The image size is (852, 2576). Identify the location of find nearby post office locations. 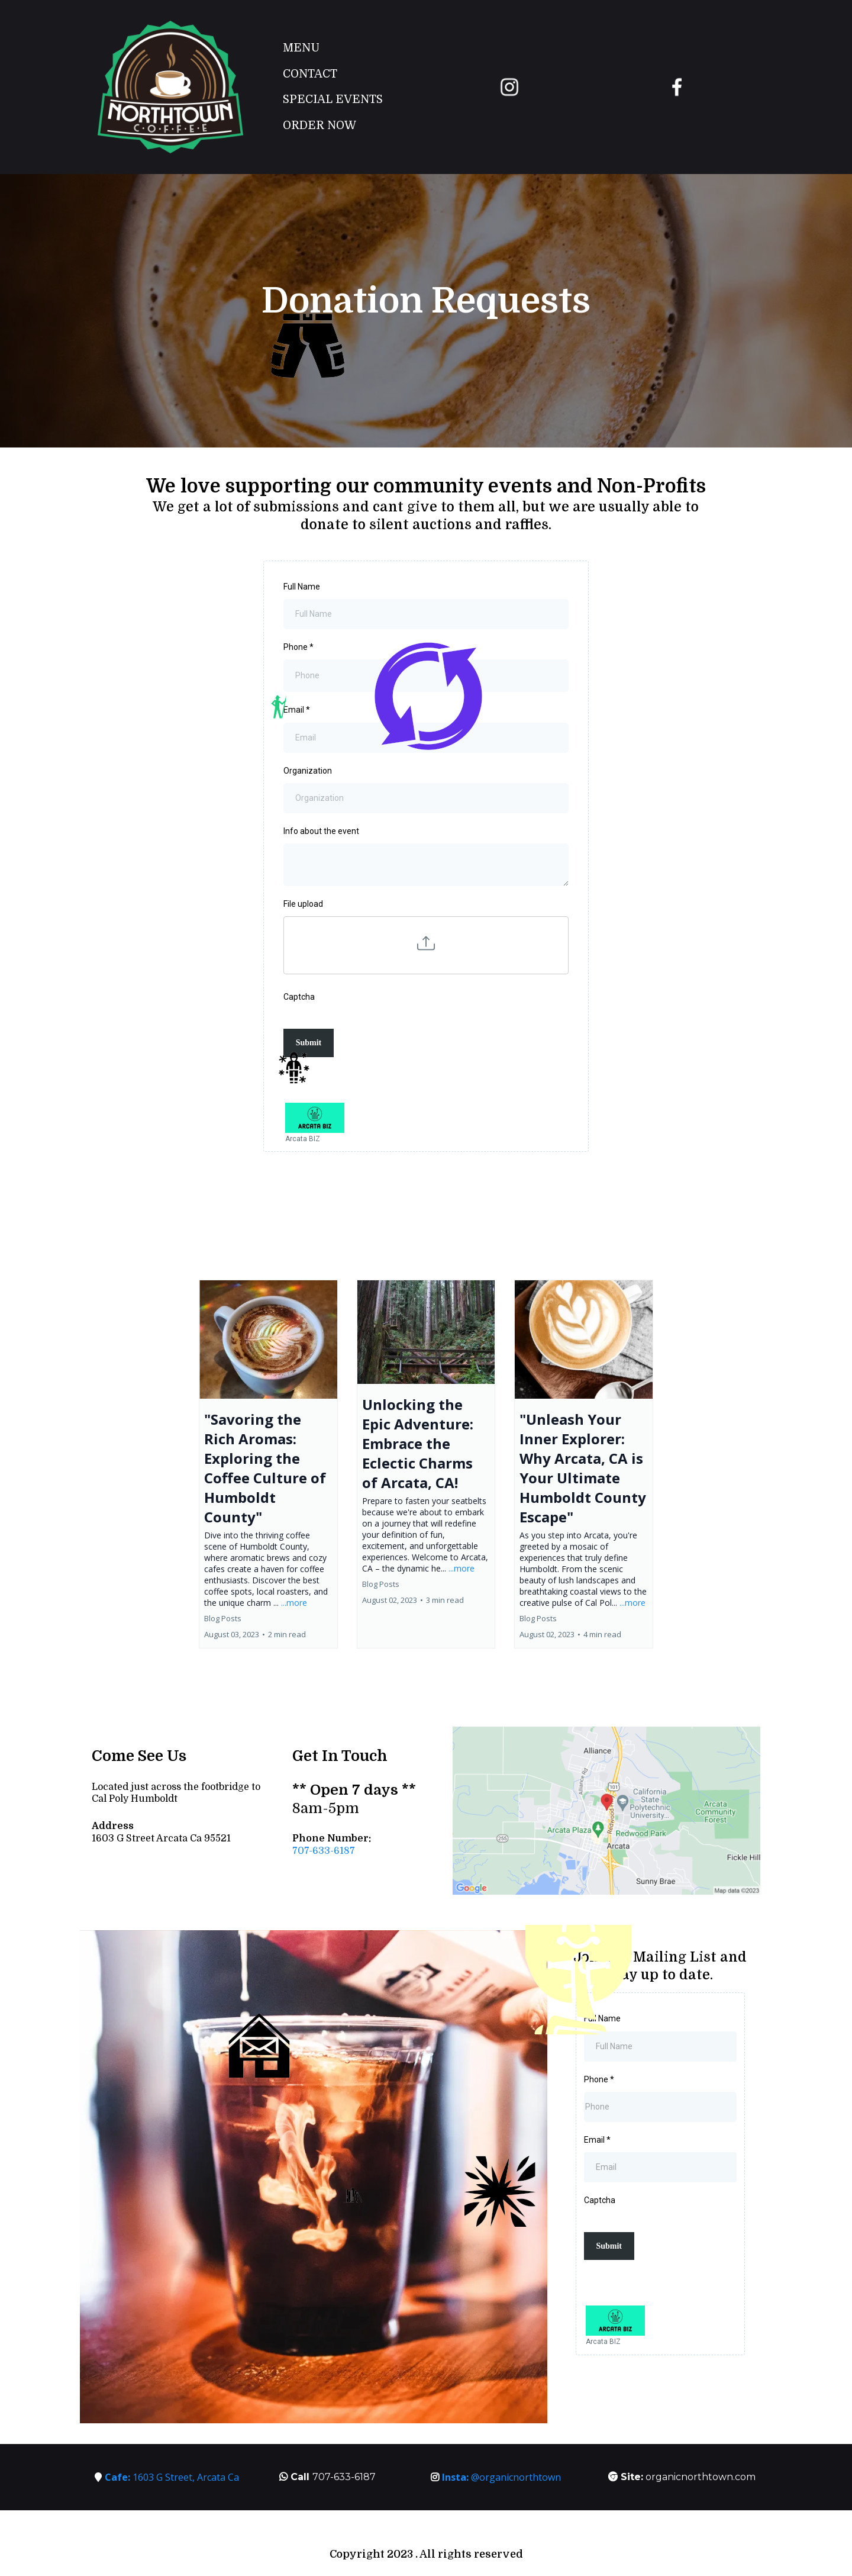
(259, 2045).